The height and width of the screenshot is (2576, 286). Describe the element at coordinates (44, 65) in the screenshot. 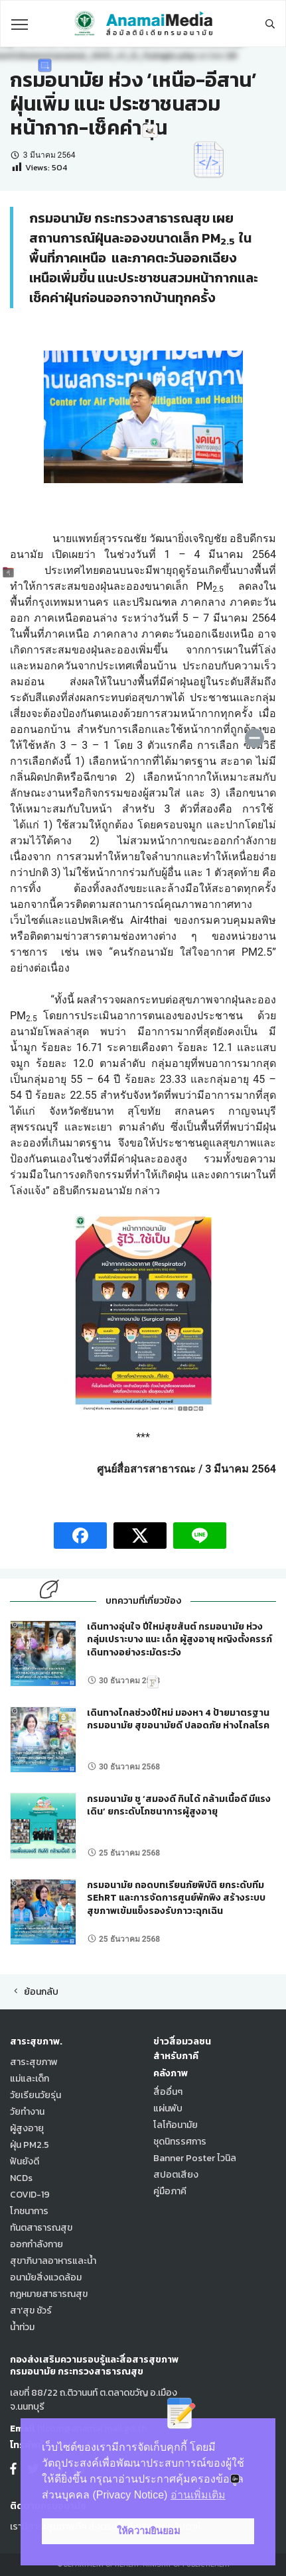

I see `take a screenshot` at that location.